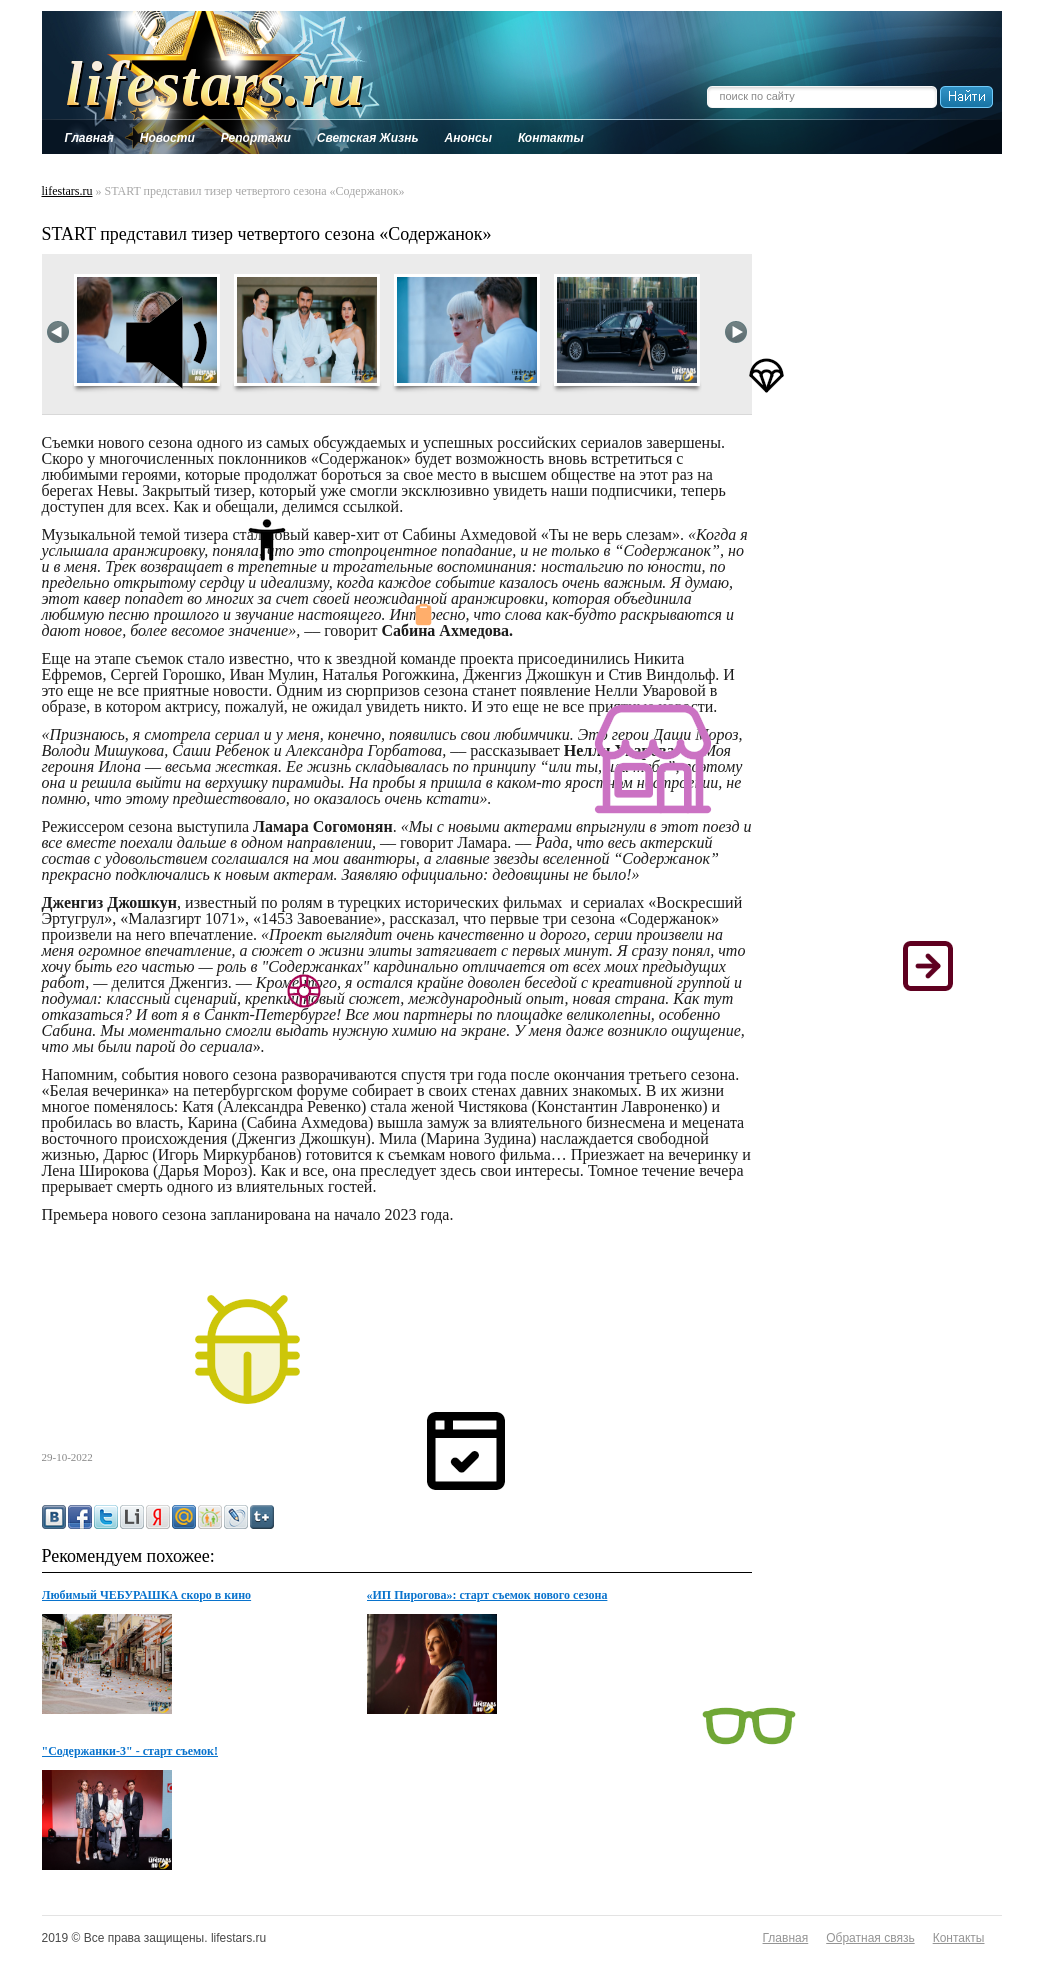  What do you see at coordinates (423, 614) in the screenshot?
I see `view clipboard contents` at bounding box center [423, 614].